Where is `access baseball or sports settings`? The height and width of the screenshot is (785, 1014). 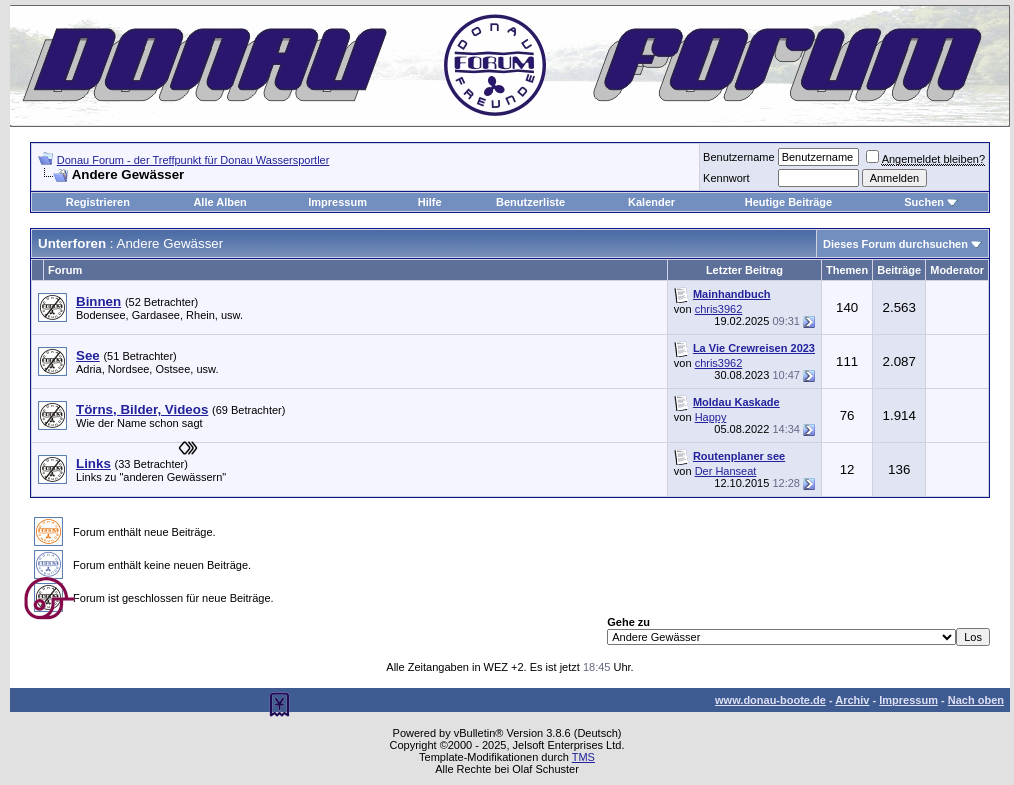 access baseball or sports settings is located at coordinates (48, 599).